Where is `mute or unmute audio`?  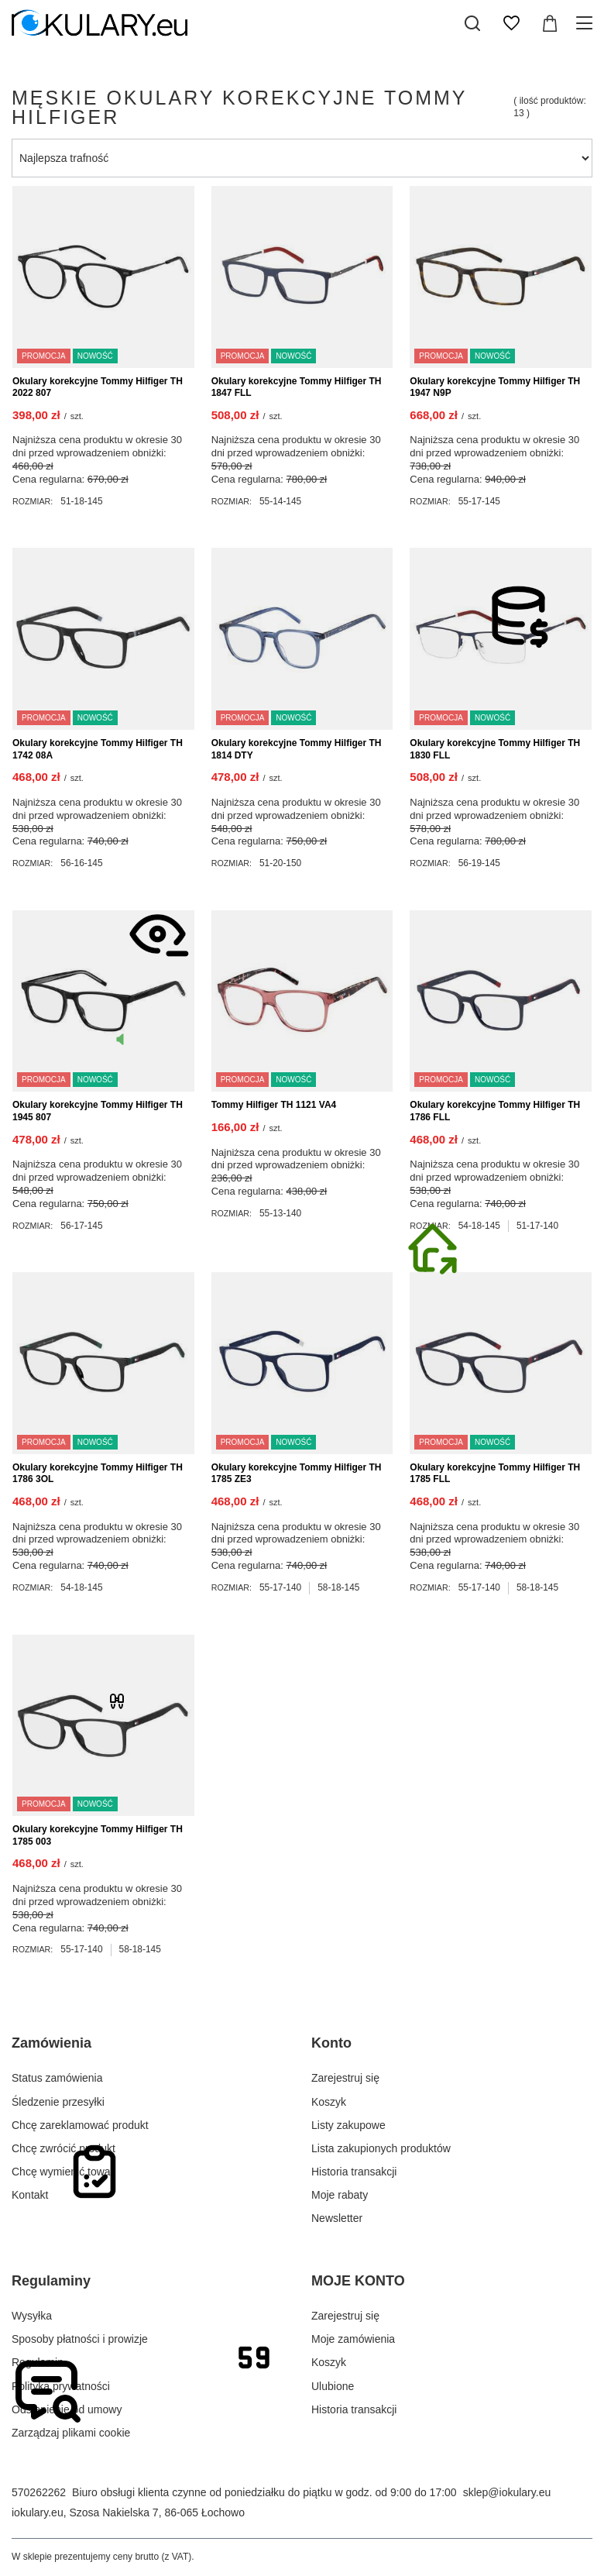 mute or unmute audio is located at coordinates (120, 1039).